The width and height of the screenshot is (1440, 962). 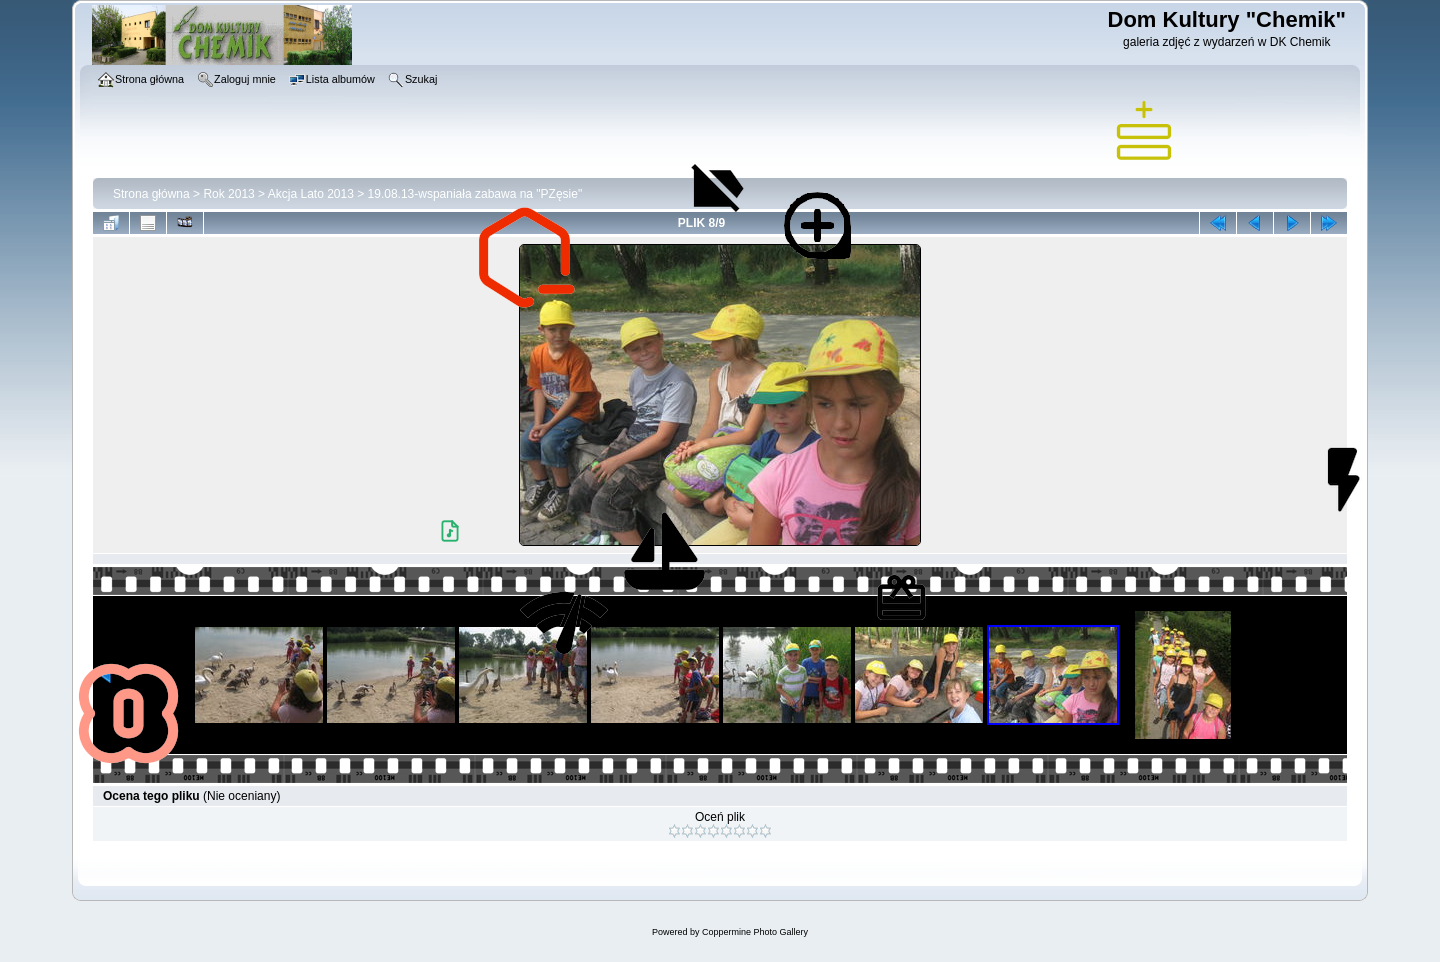 I want to click on add a new row above, so click(x=1144, y=135).